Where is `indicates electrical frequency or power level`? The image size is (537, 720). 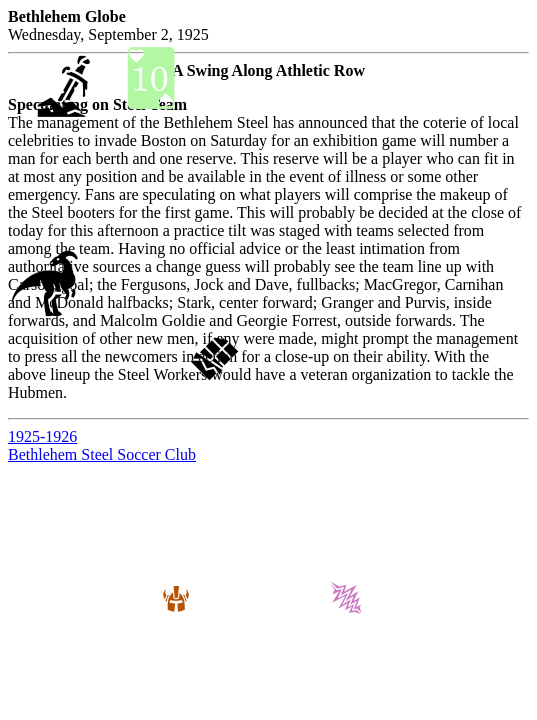
indicates electrical frequency or power level is located at coordinates (345, 597).